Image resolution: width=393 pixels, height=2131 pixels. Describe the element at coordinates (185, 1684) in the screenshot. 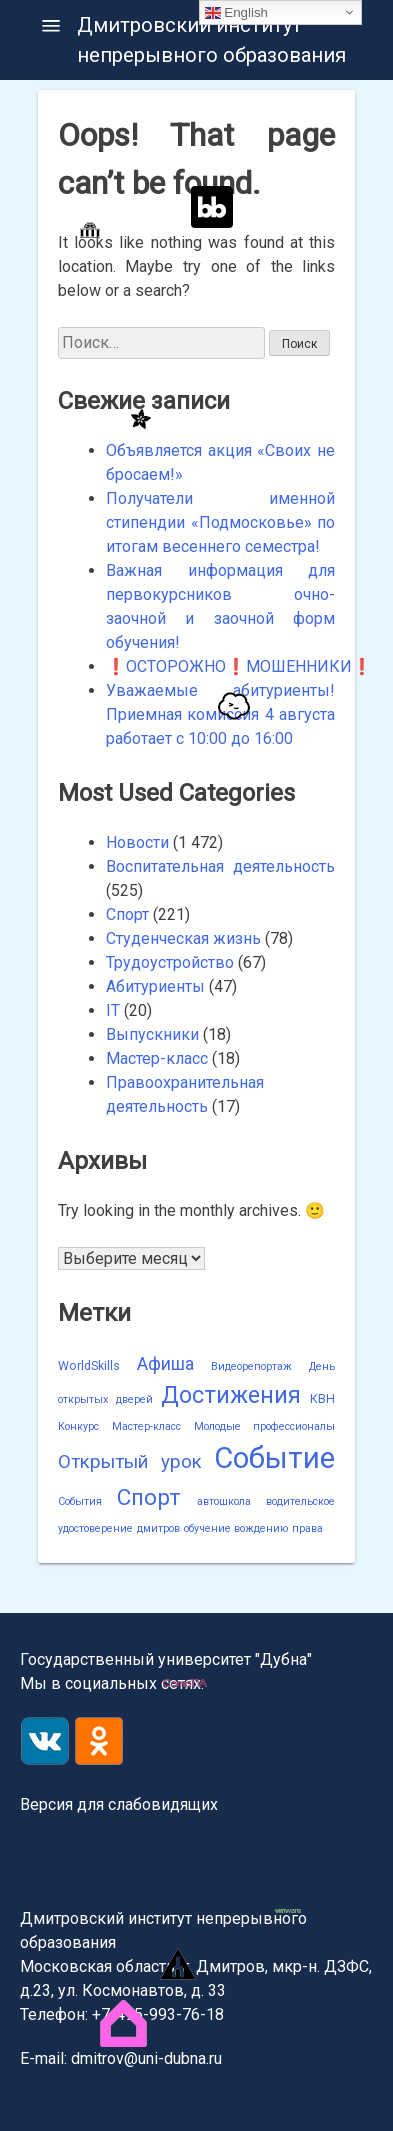

I see `CompTIA official logo` at that location.